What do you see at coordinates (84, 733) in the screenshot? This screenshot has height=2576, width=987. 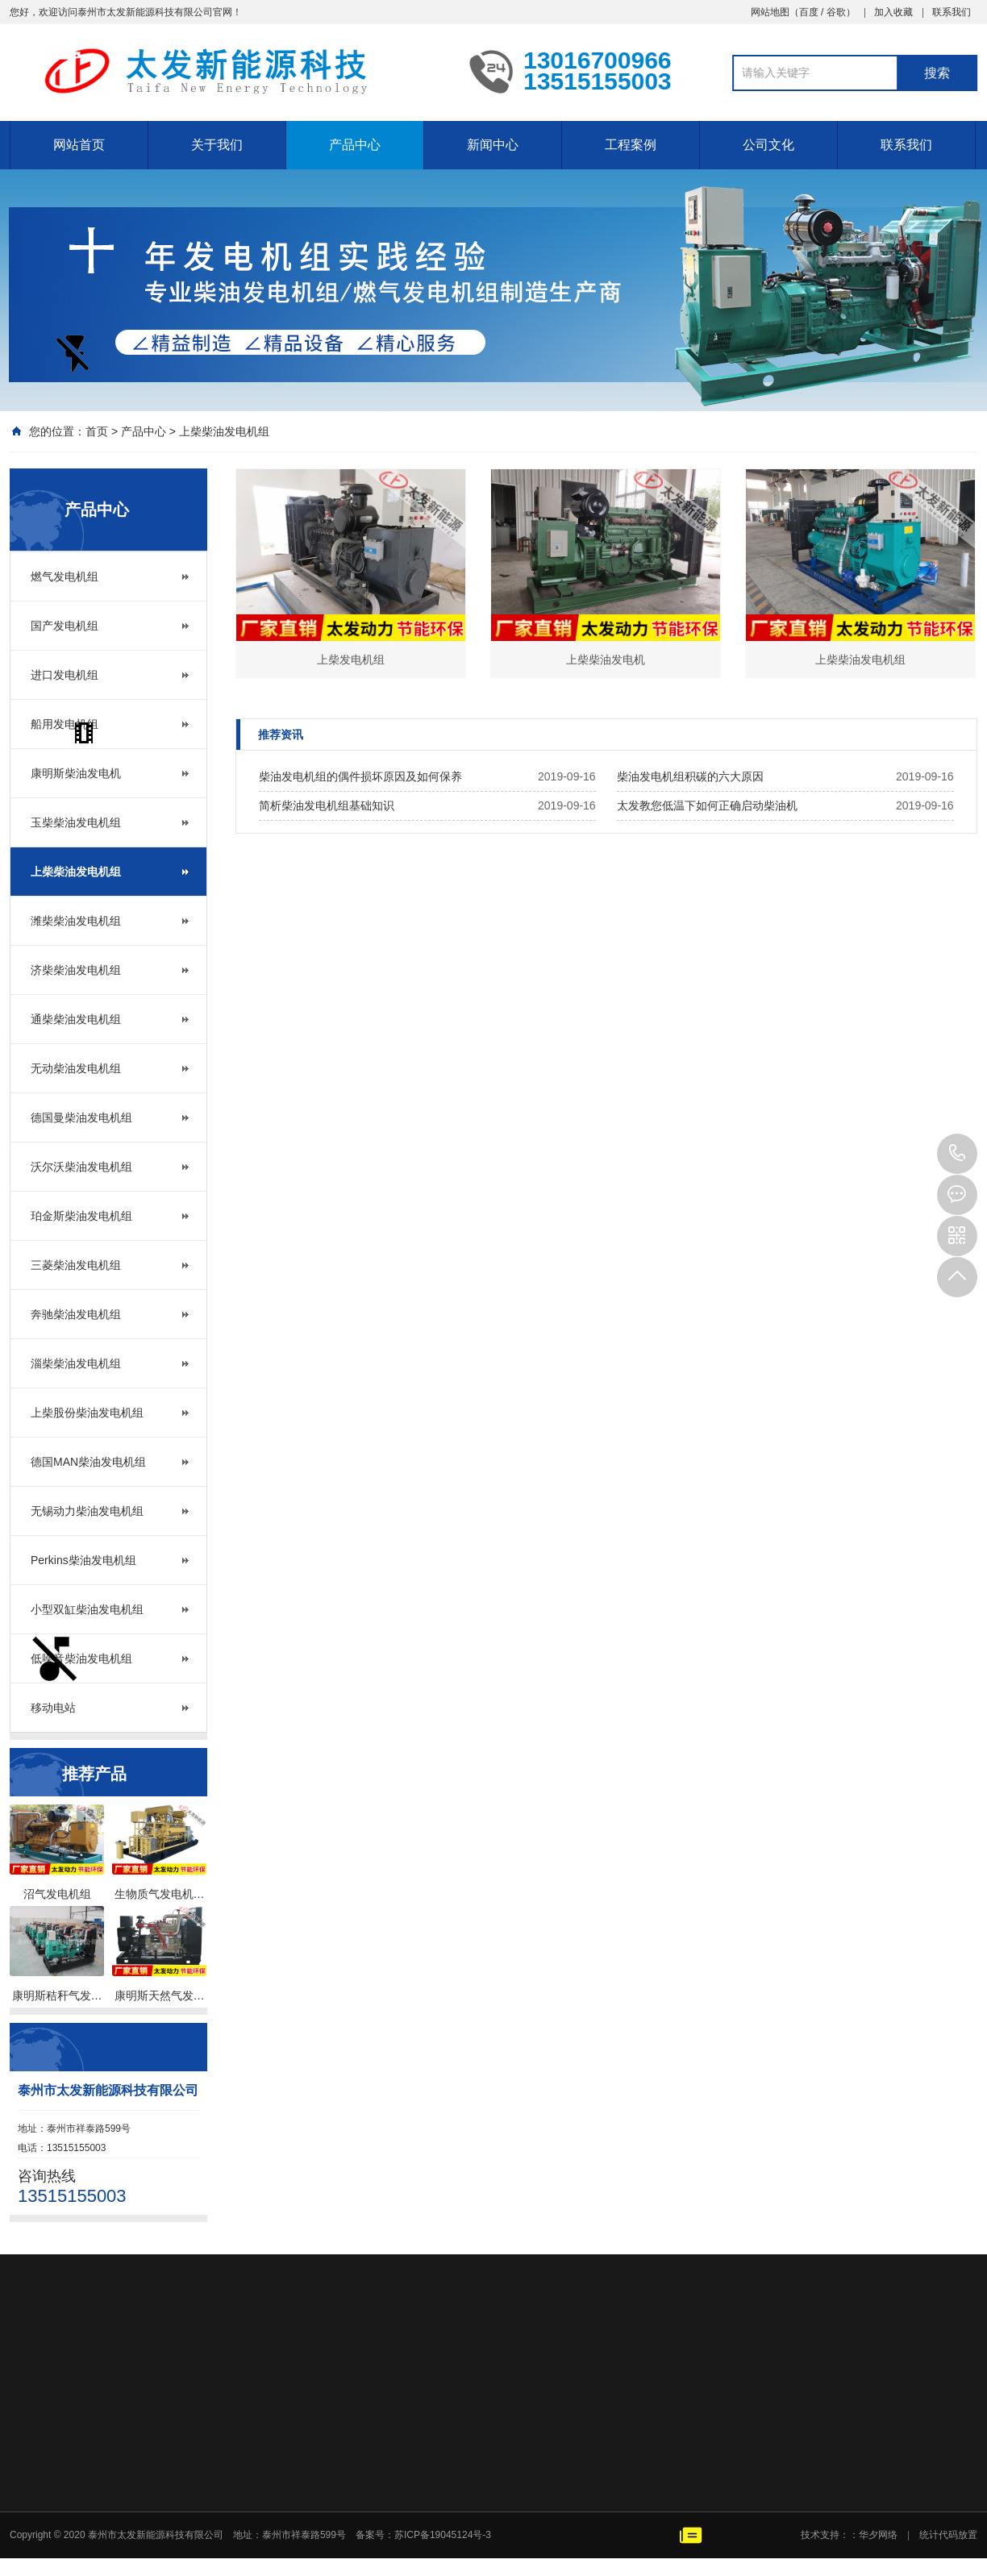 I see `browse local movie theaters` at bounding box center [84, 733].